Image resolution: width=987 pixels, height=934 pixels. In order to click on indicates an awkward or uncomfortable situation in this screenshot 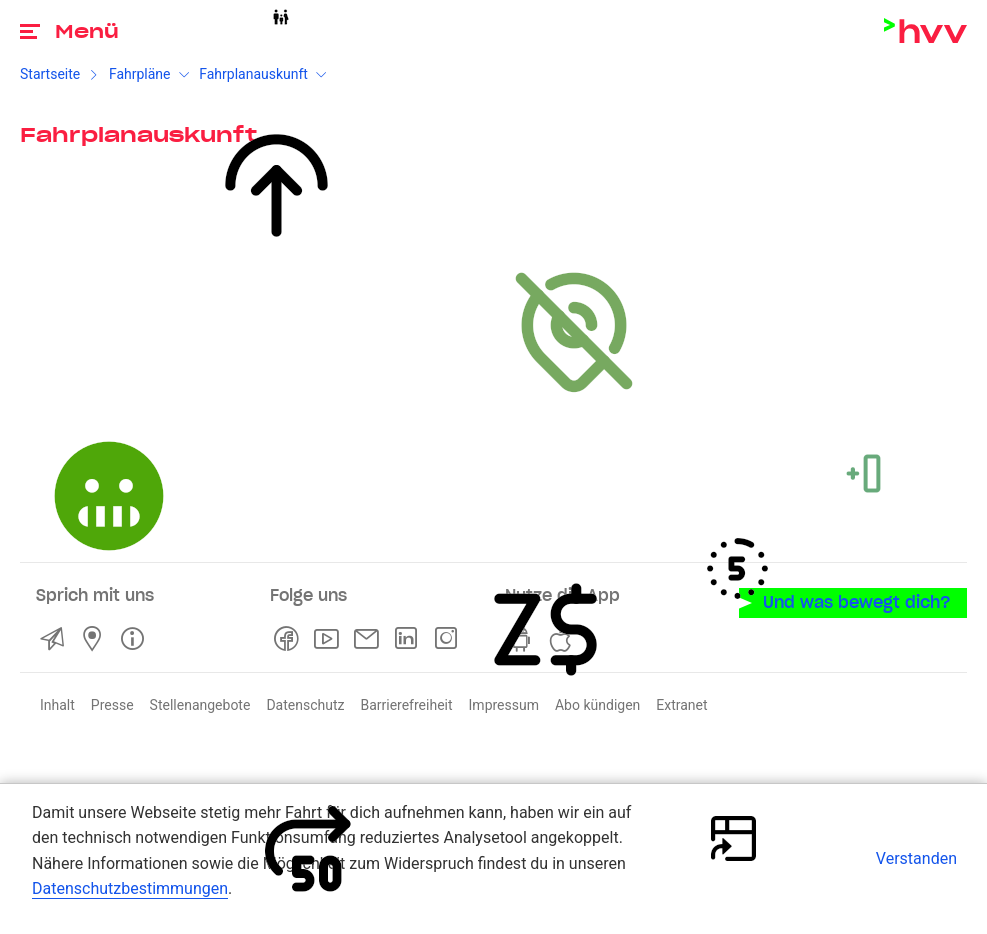, I will do `click(109, 496)`.